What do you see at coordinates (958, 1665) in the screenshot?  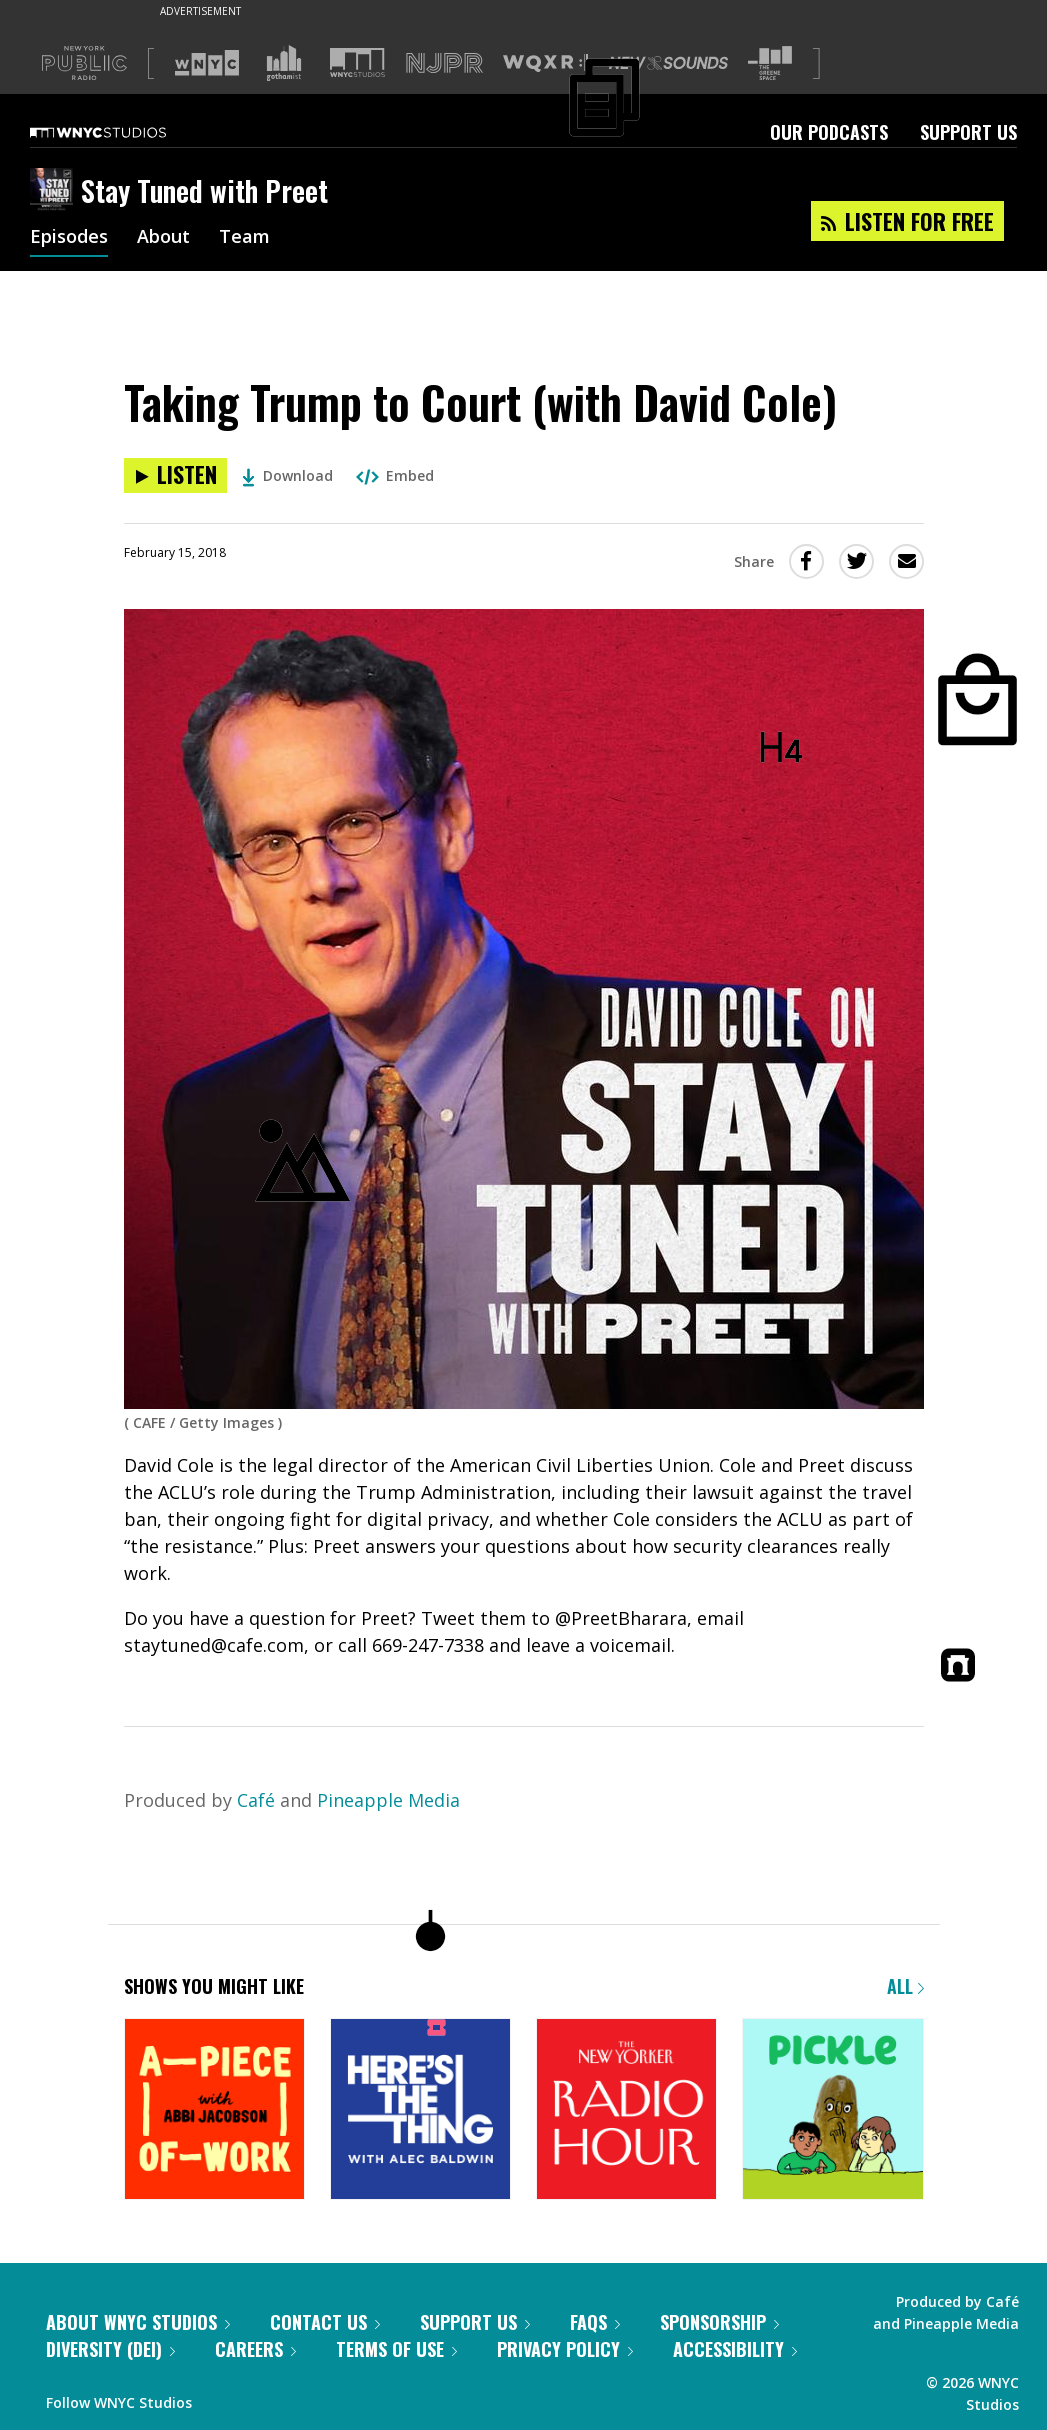 I see `open the Farcaster app` at bounding box center [958, 1665].